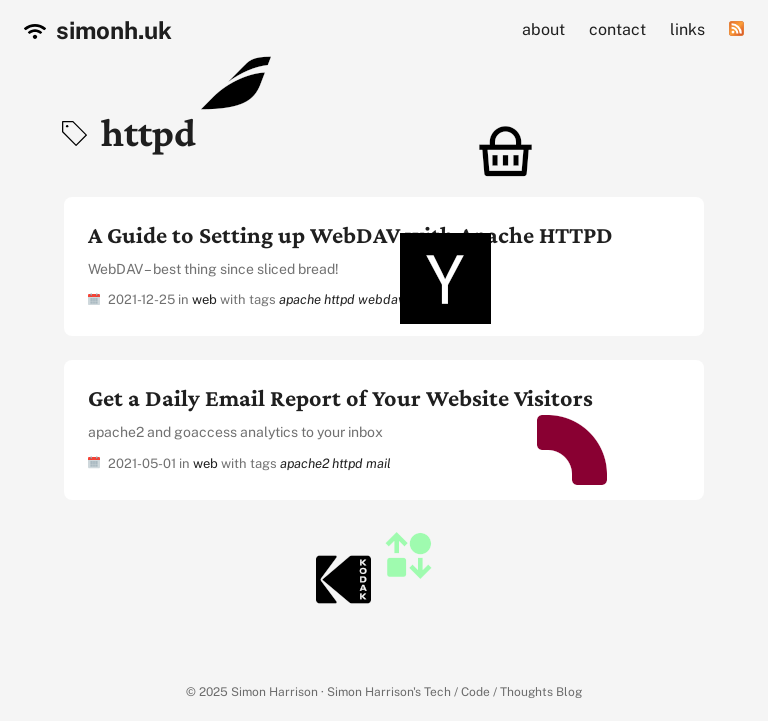 Image resolution: width=768 pixels, height=721 pixels. Describe the element at coordinates (408, 555) in the screenshot. I see `swap or exchange items` at that location.